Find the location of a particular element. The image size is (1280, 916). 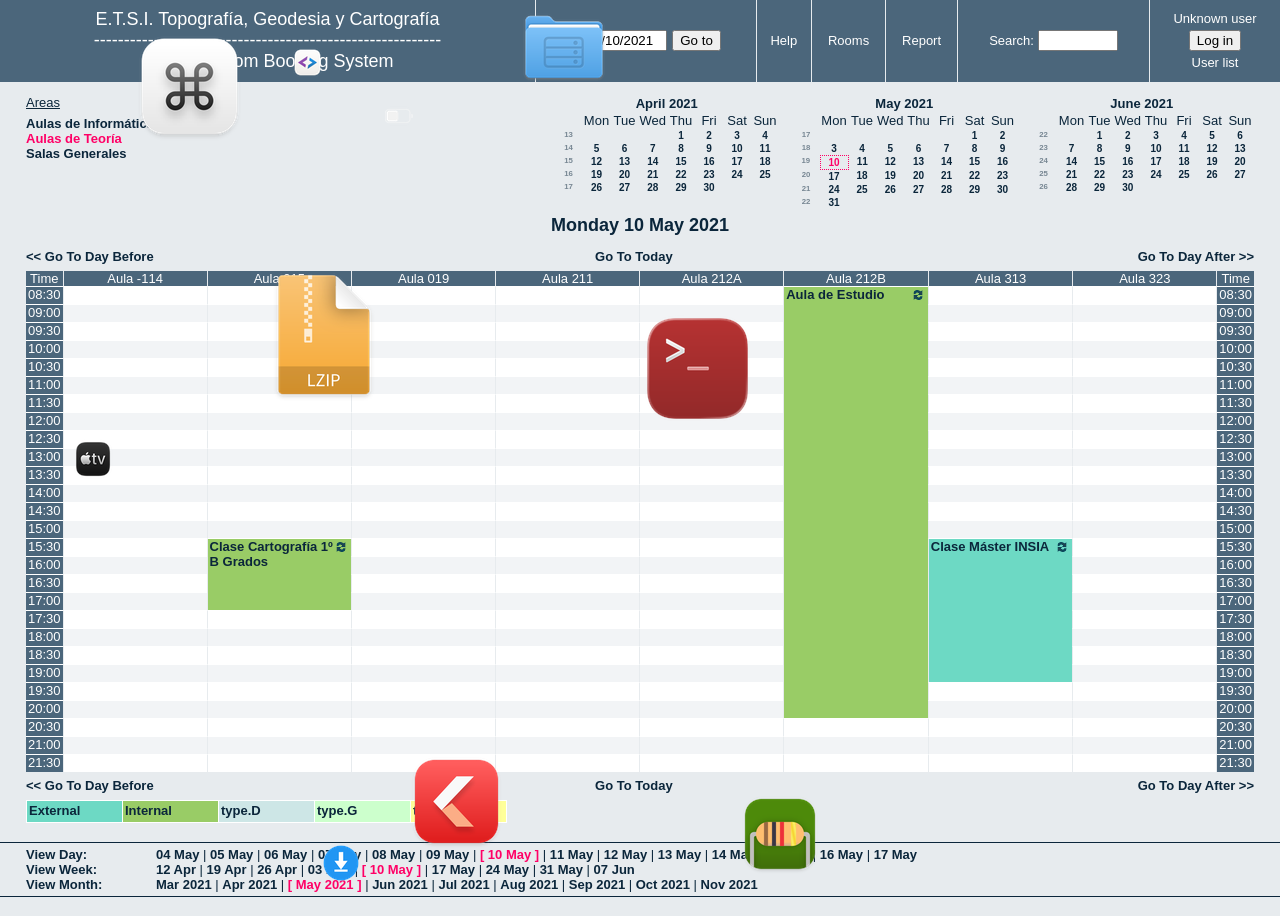

an lzip compressed archive file is located at coordinates (324, 337).